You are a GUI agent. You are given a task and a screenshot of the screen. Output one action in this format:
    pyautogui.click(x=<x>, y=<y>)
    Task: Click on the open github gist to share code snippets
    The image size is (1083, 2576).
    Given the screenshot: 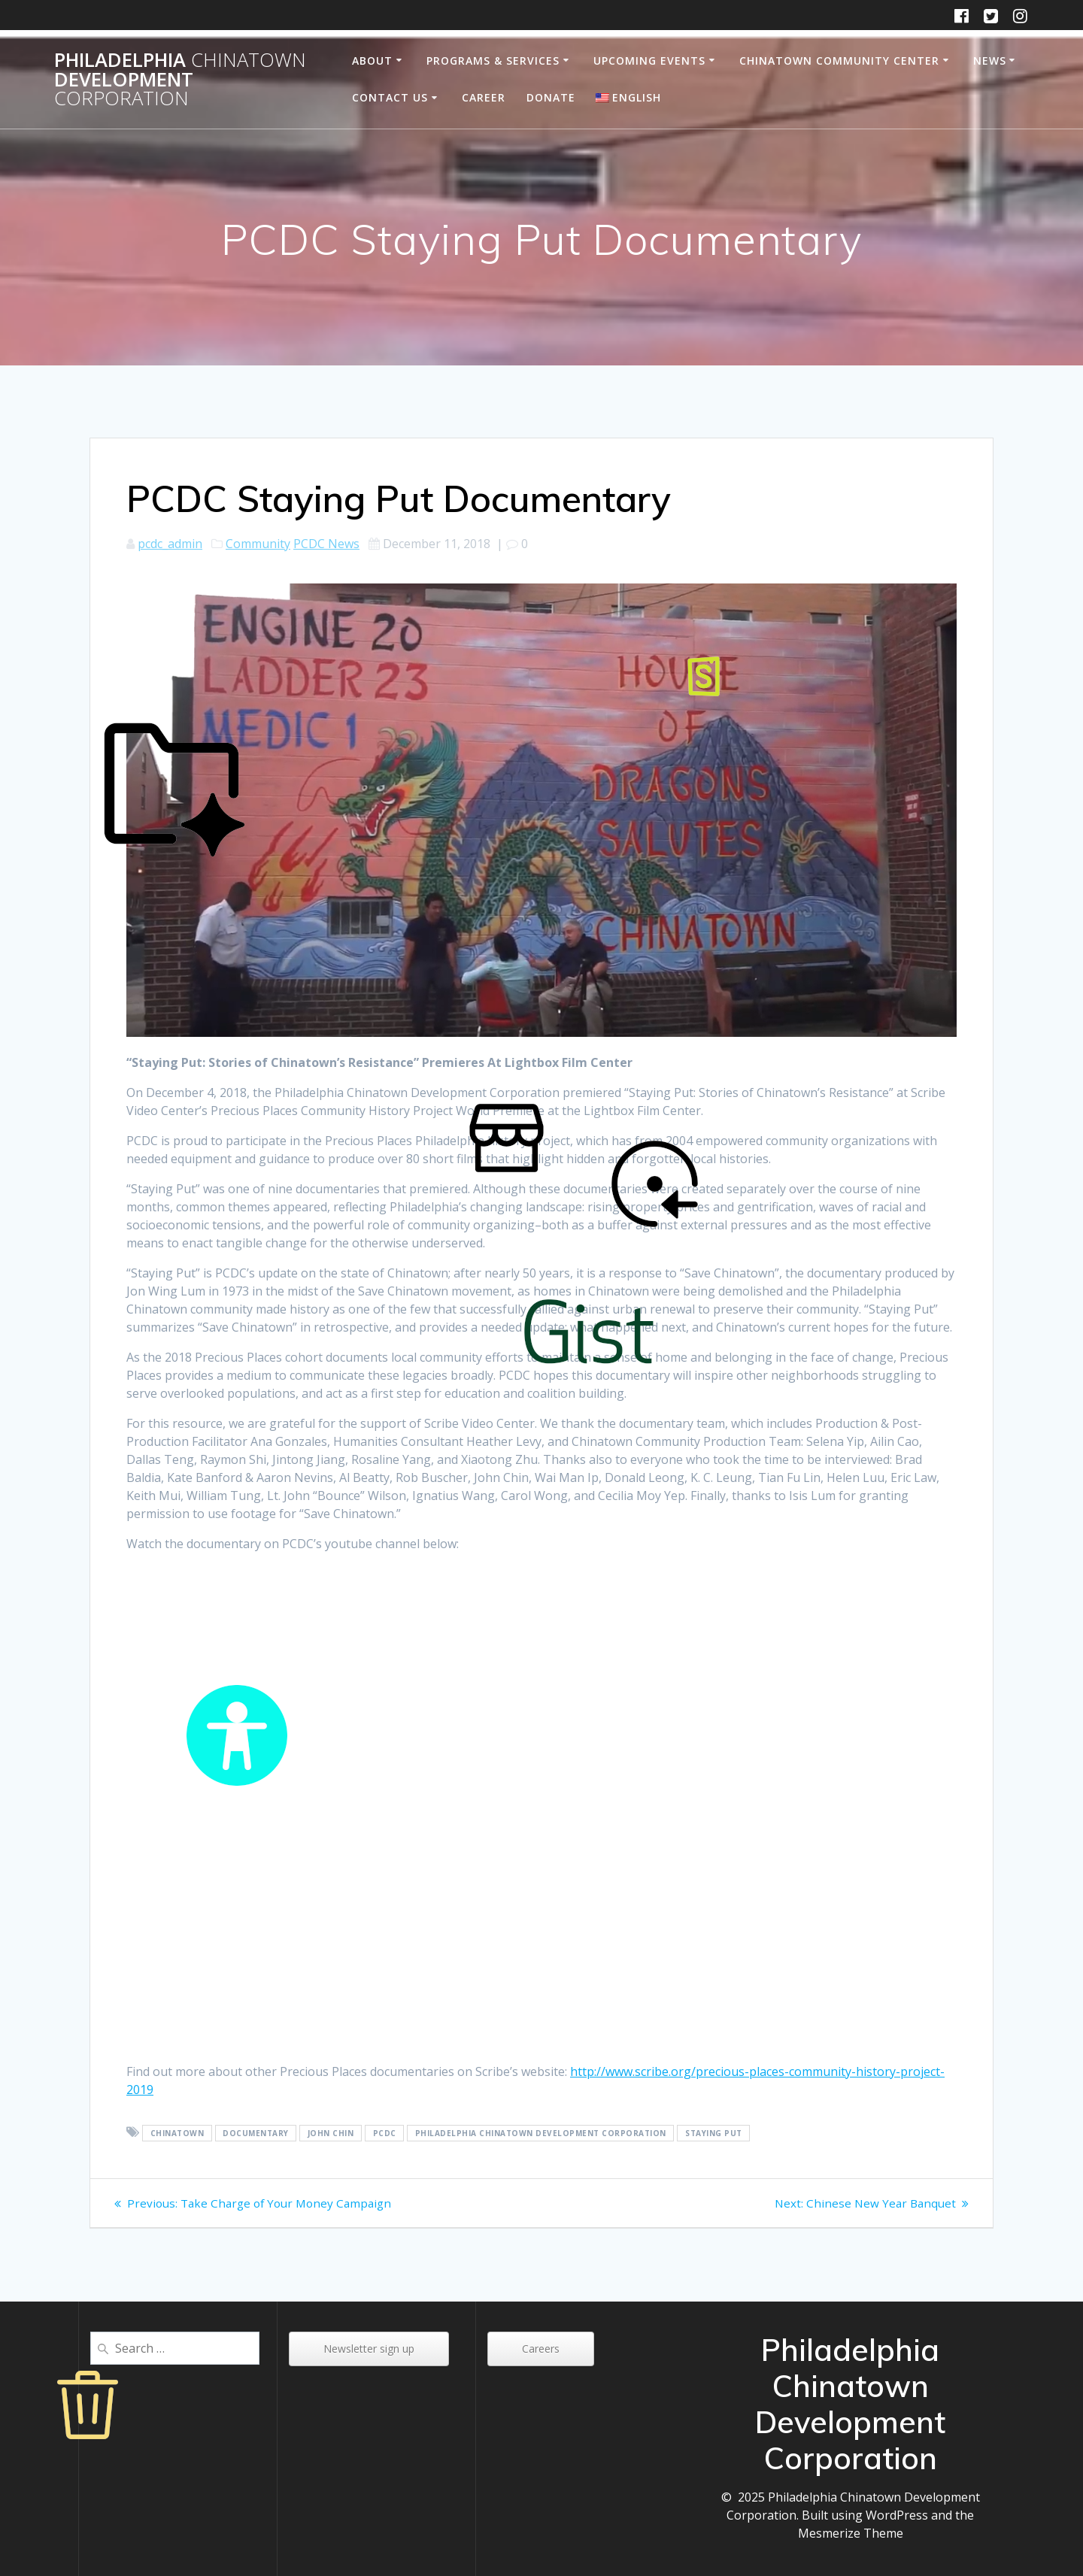 What is the action you would take?
    pyautogui.click(x=590, y=1331)
    